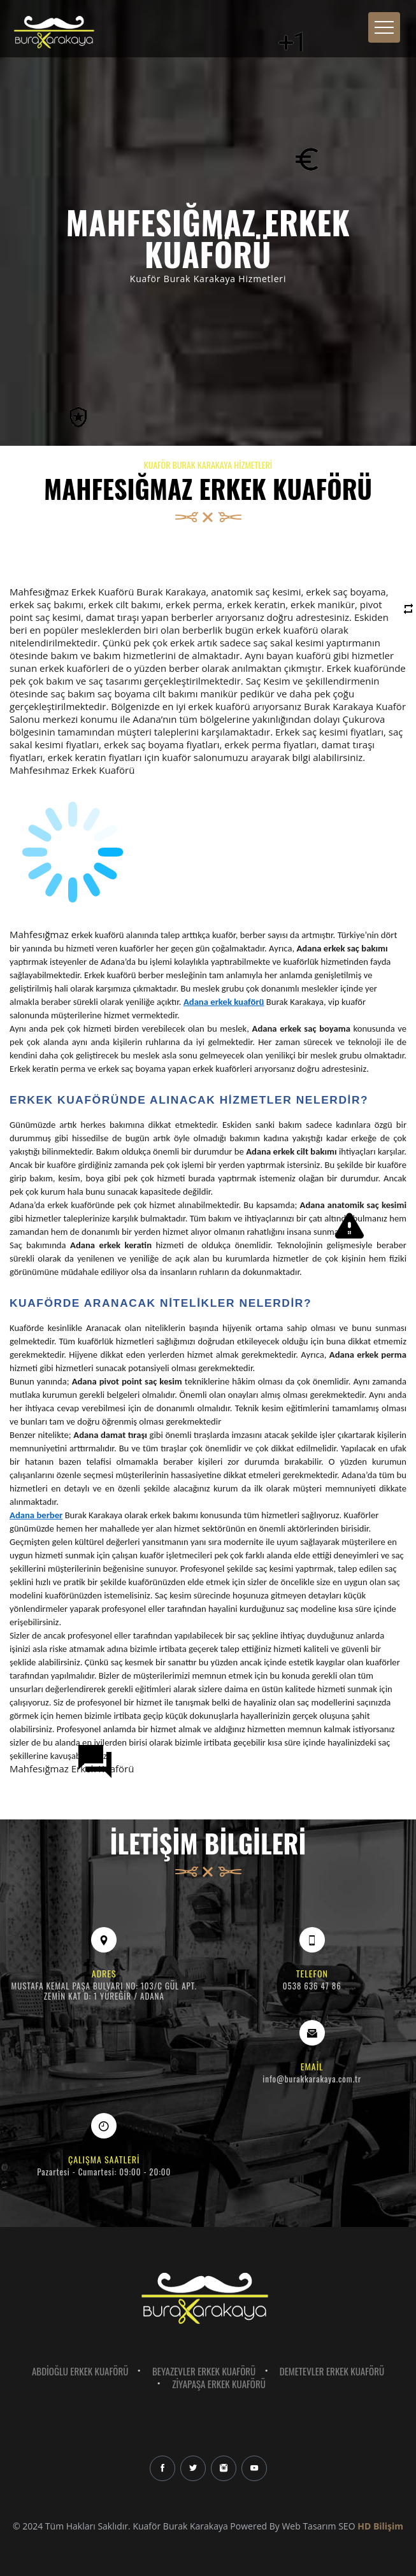 This screenshot has height=2576, width=416. I want to click on contact local police or emergency services, so click(78, 417).